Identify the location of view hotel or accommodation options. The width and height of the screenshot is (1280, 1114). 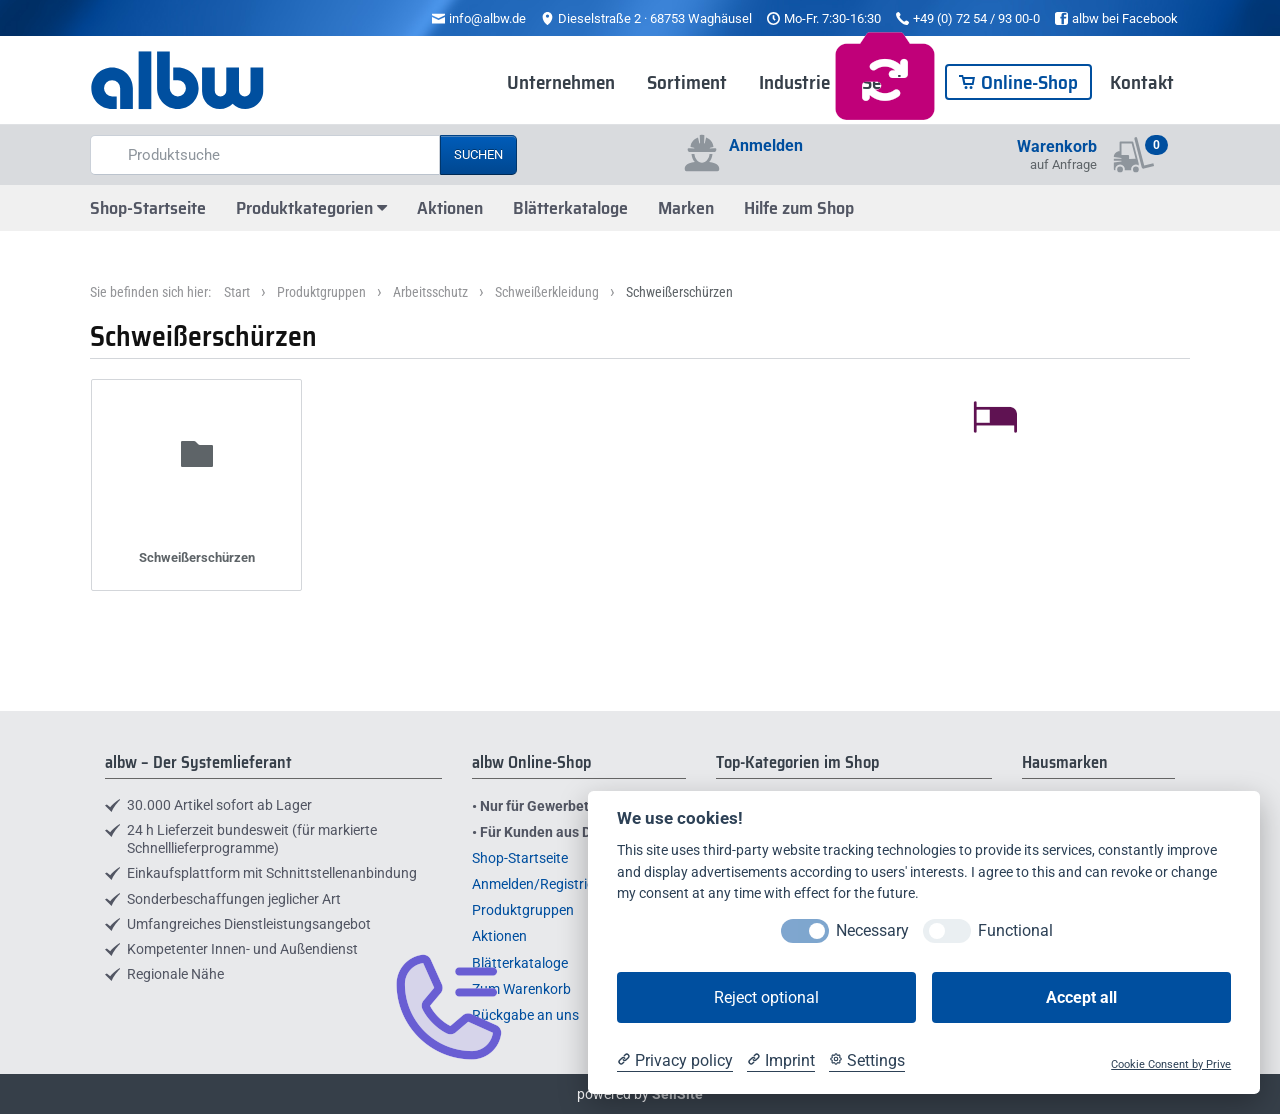
(994, 417).